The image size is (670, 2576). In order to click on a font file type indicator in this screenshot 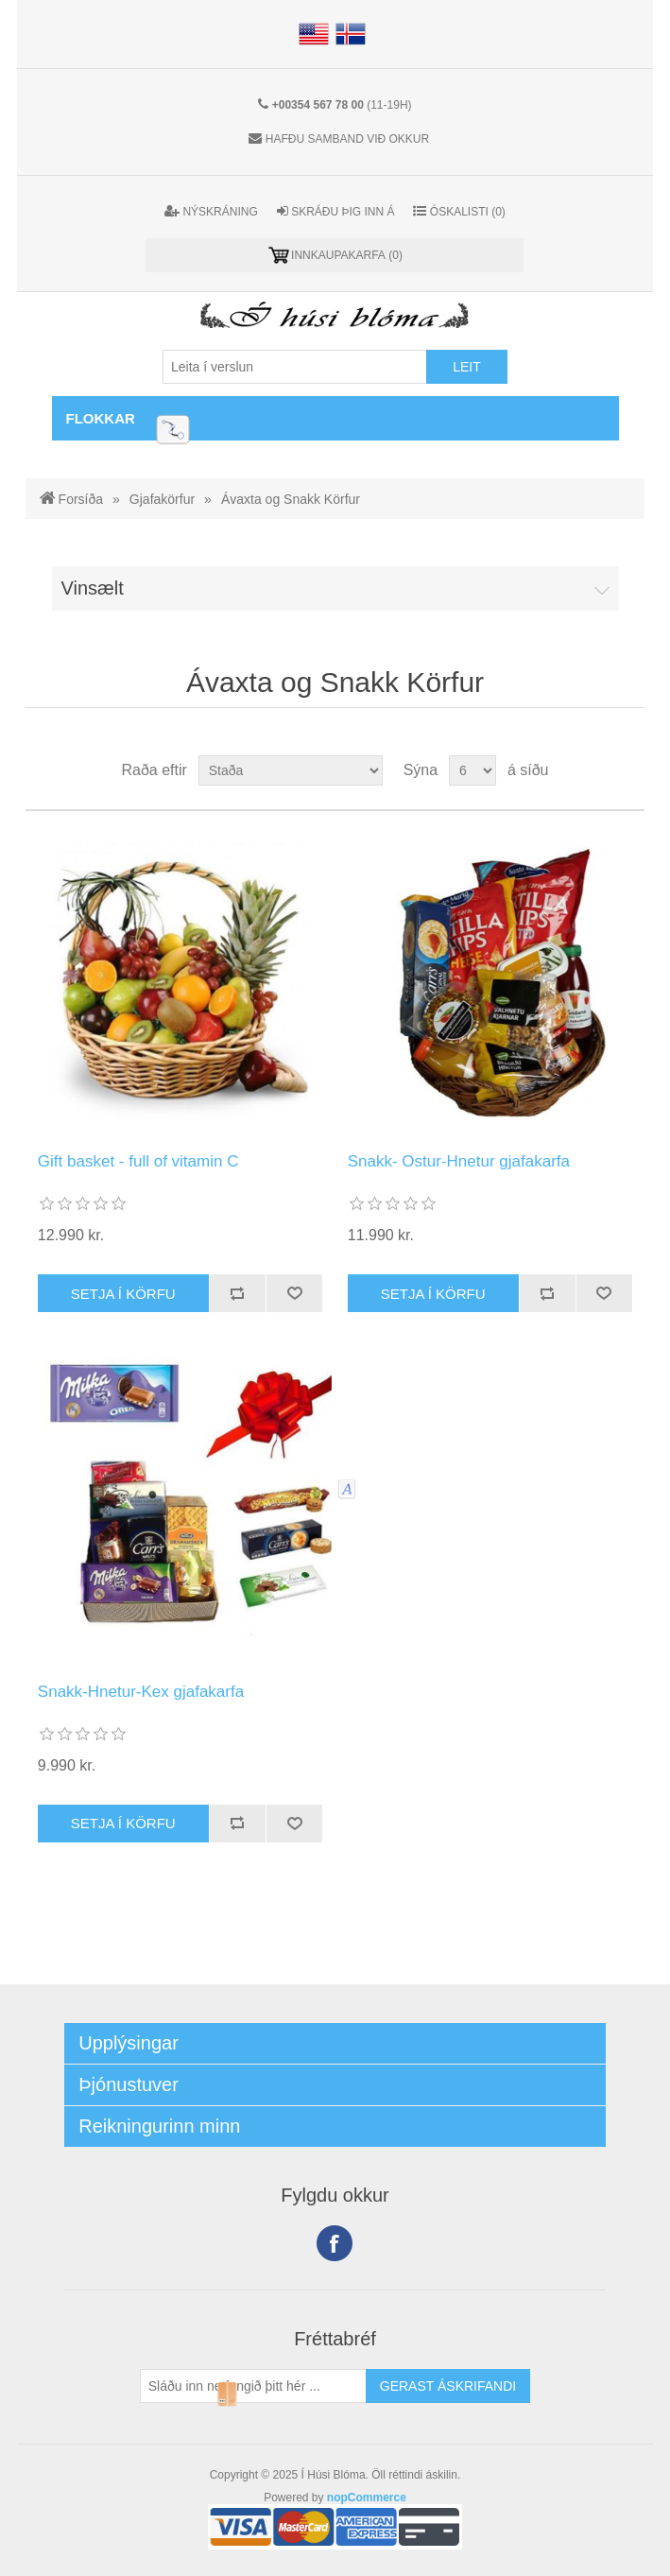, I will do `click(347, 1489)`.